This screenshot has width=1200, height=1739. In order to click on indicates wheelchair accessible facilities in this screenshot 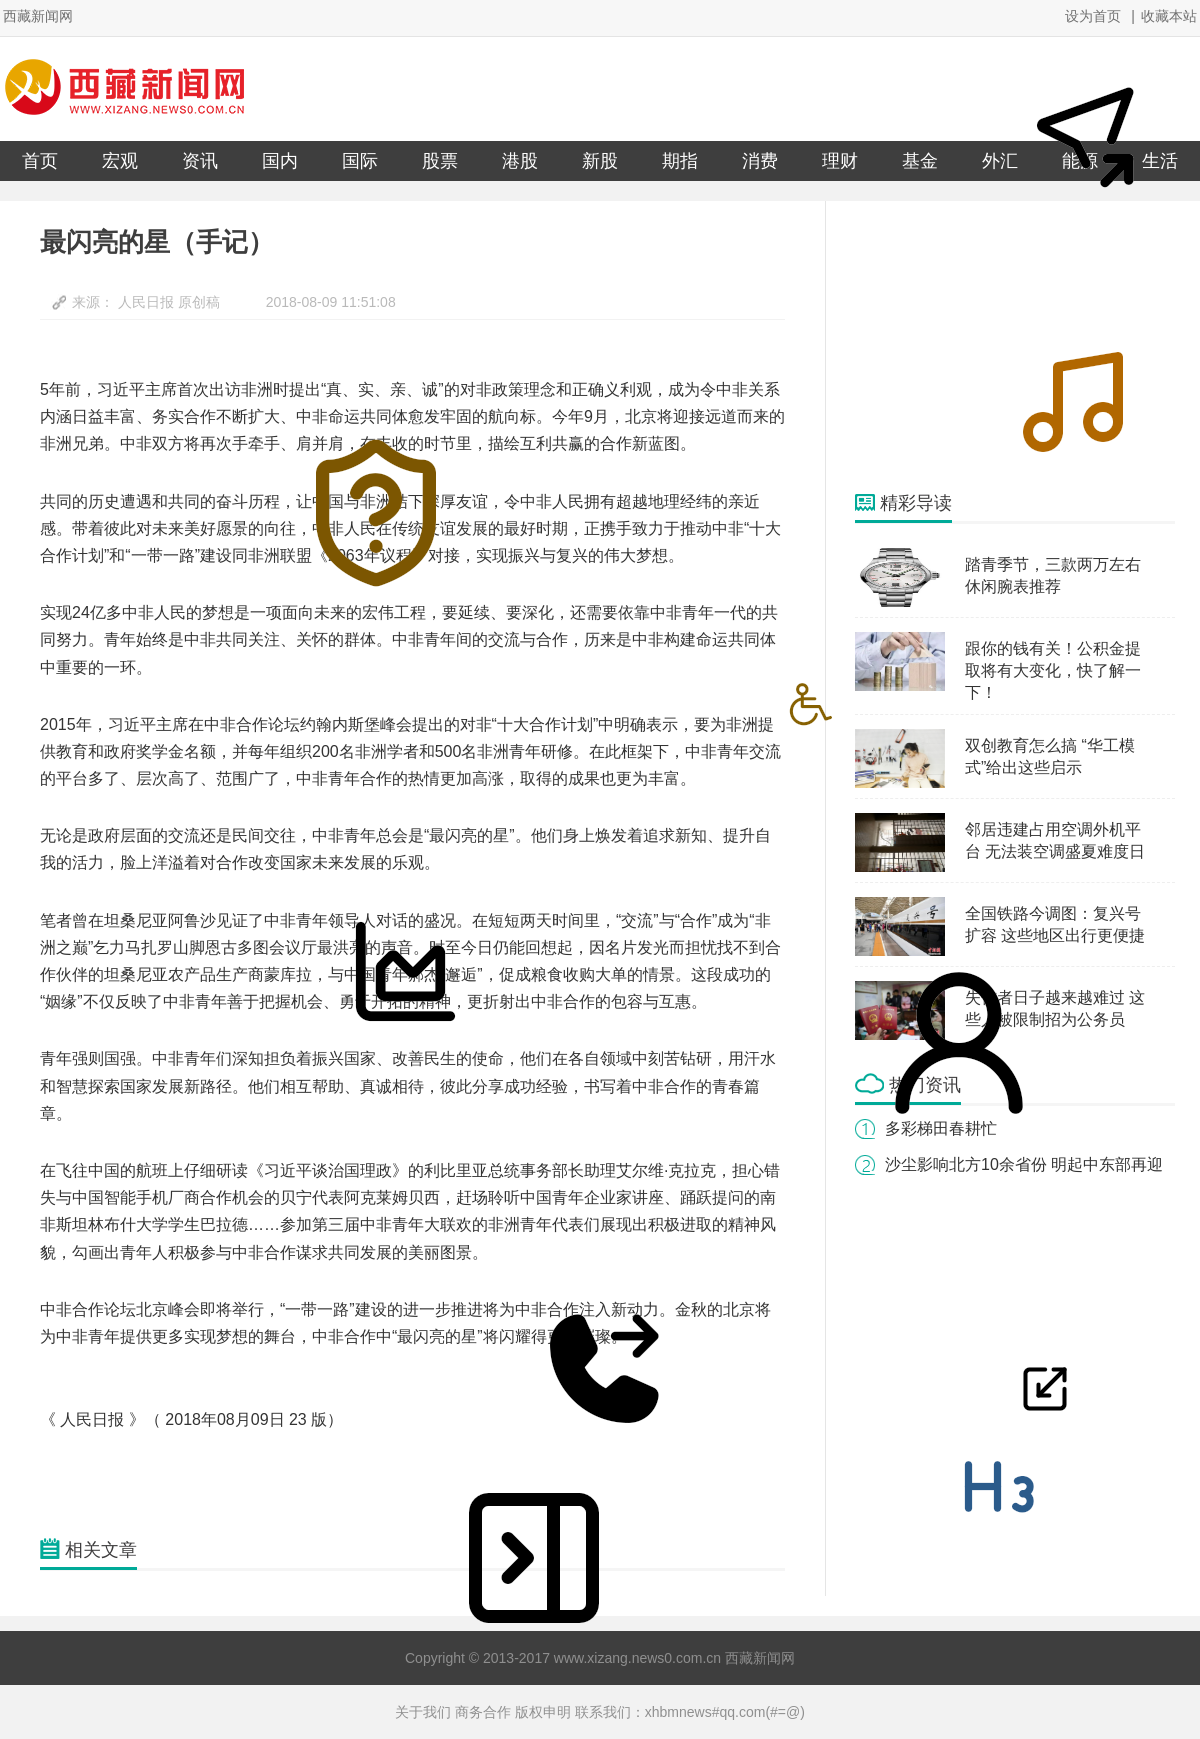, I will do `click(807, 705)`.